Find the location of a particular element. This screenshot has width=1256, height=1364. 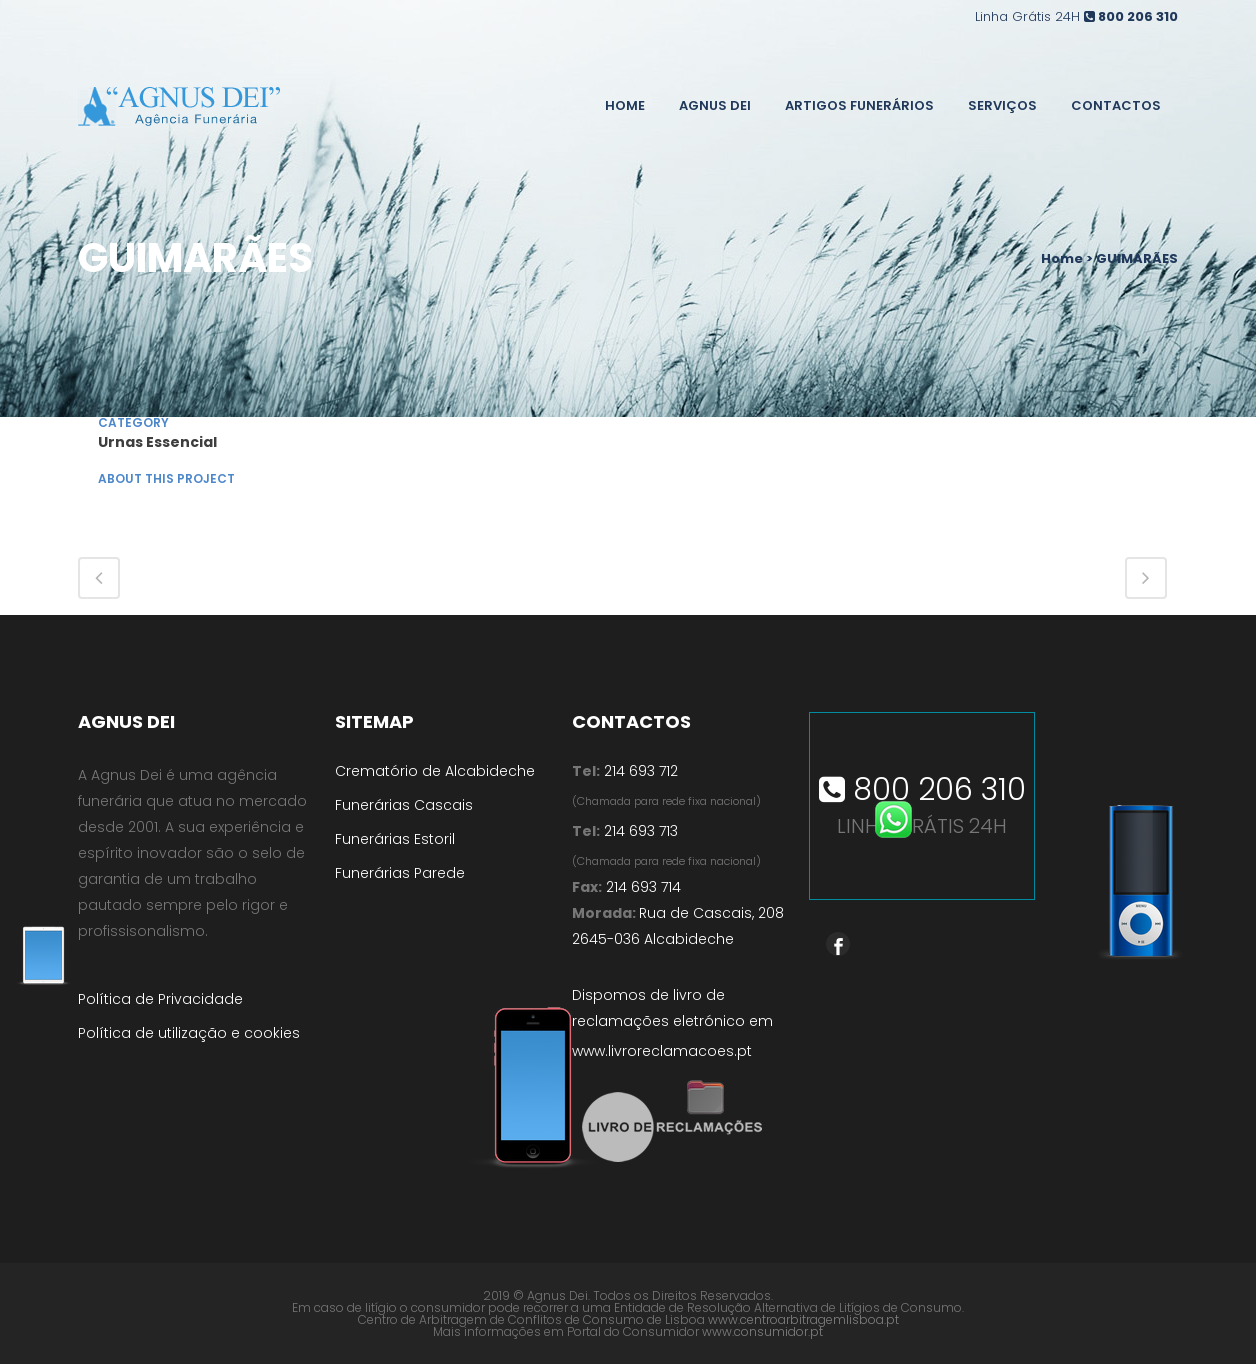

open WhatsApp messaging app is located at coordinates (893, 819).